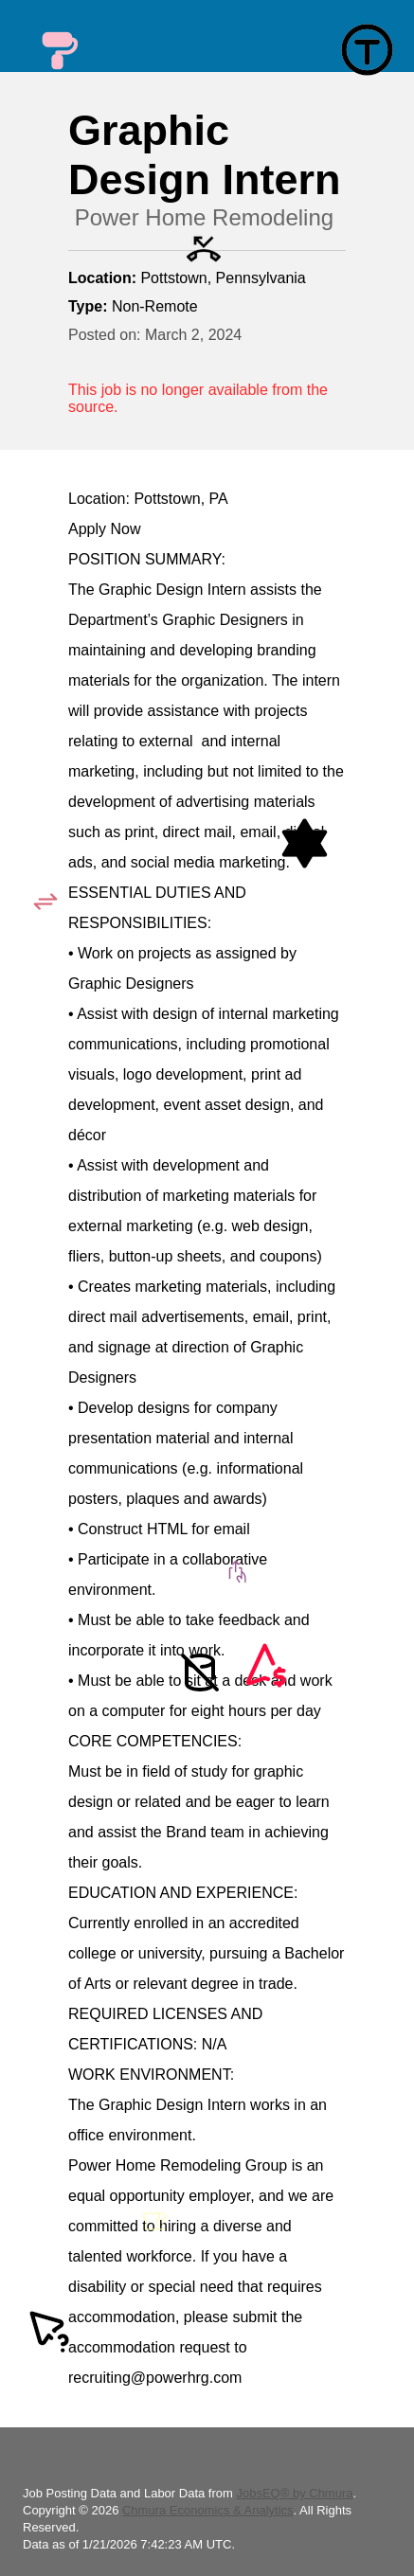 The image size is (414, 2576). I want to click on indicates jewish or hebrew content, so click(304, 843).